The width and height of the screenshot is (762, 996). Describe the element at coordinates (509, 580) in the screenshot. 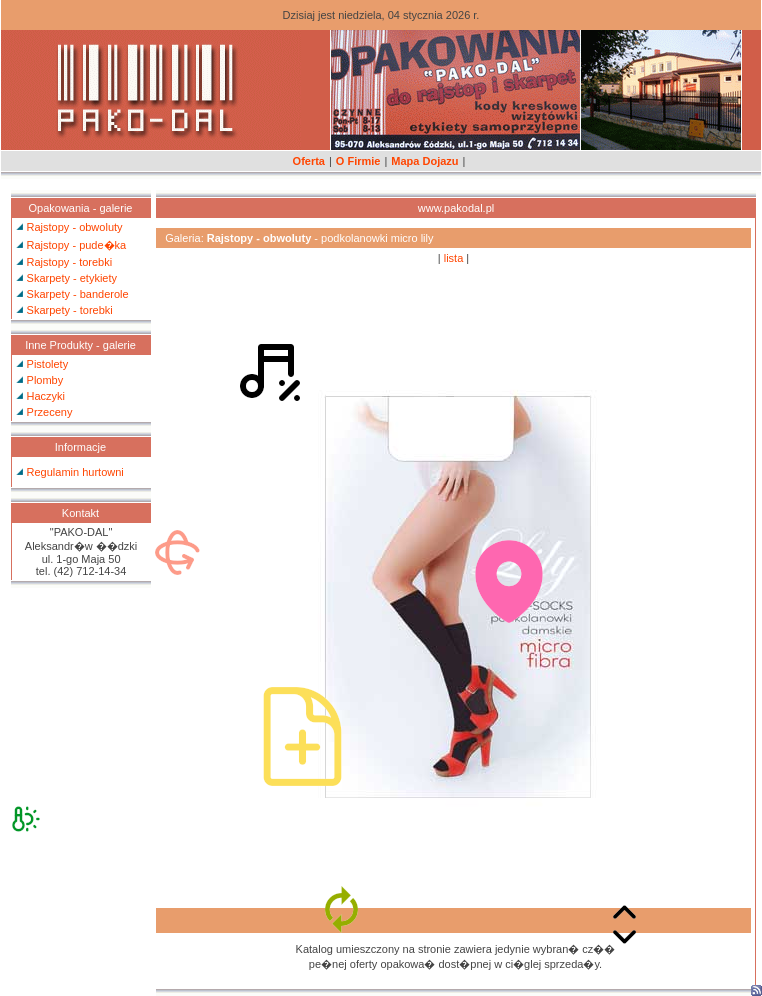

I see `view location on map` at that location.